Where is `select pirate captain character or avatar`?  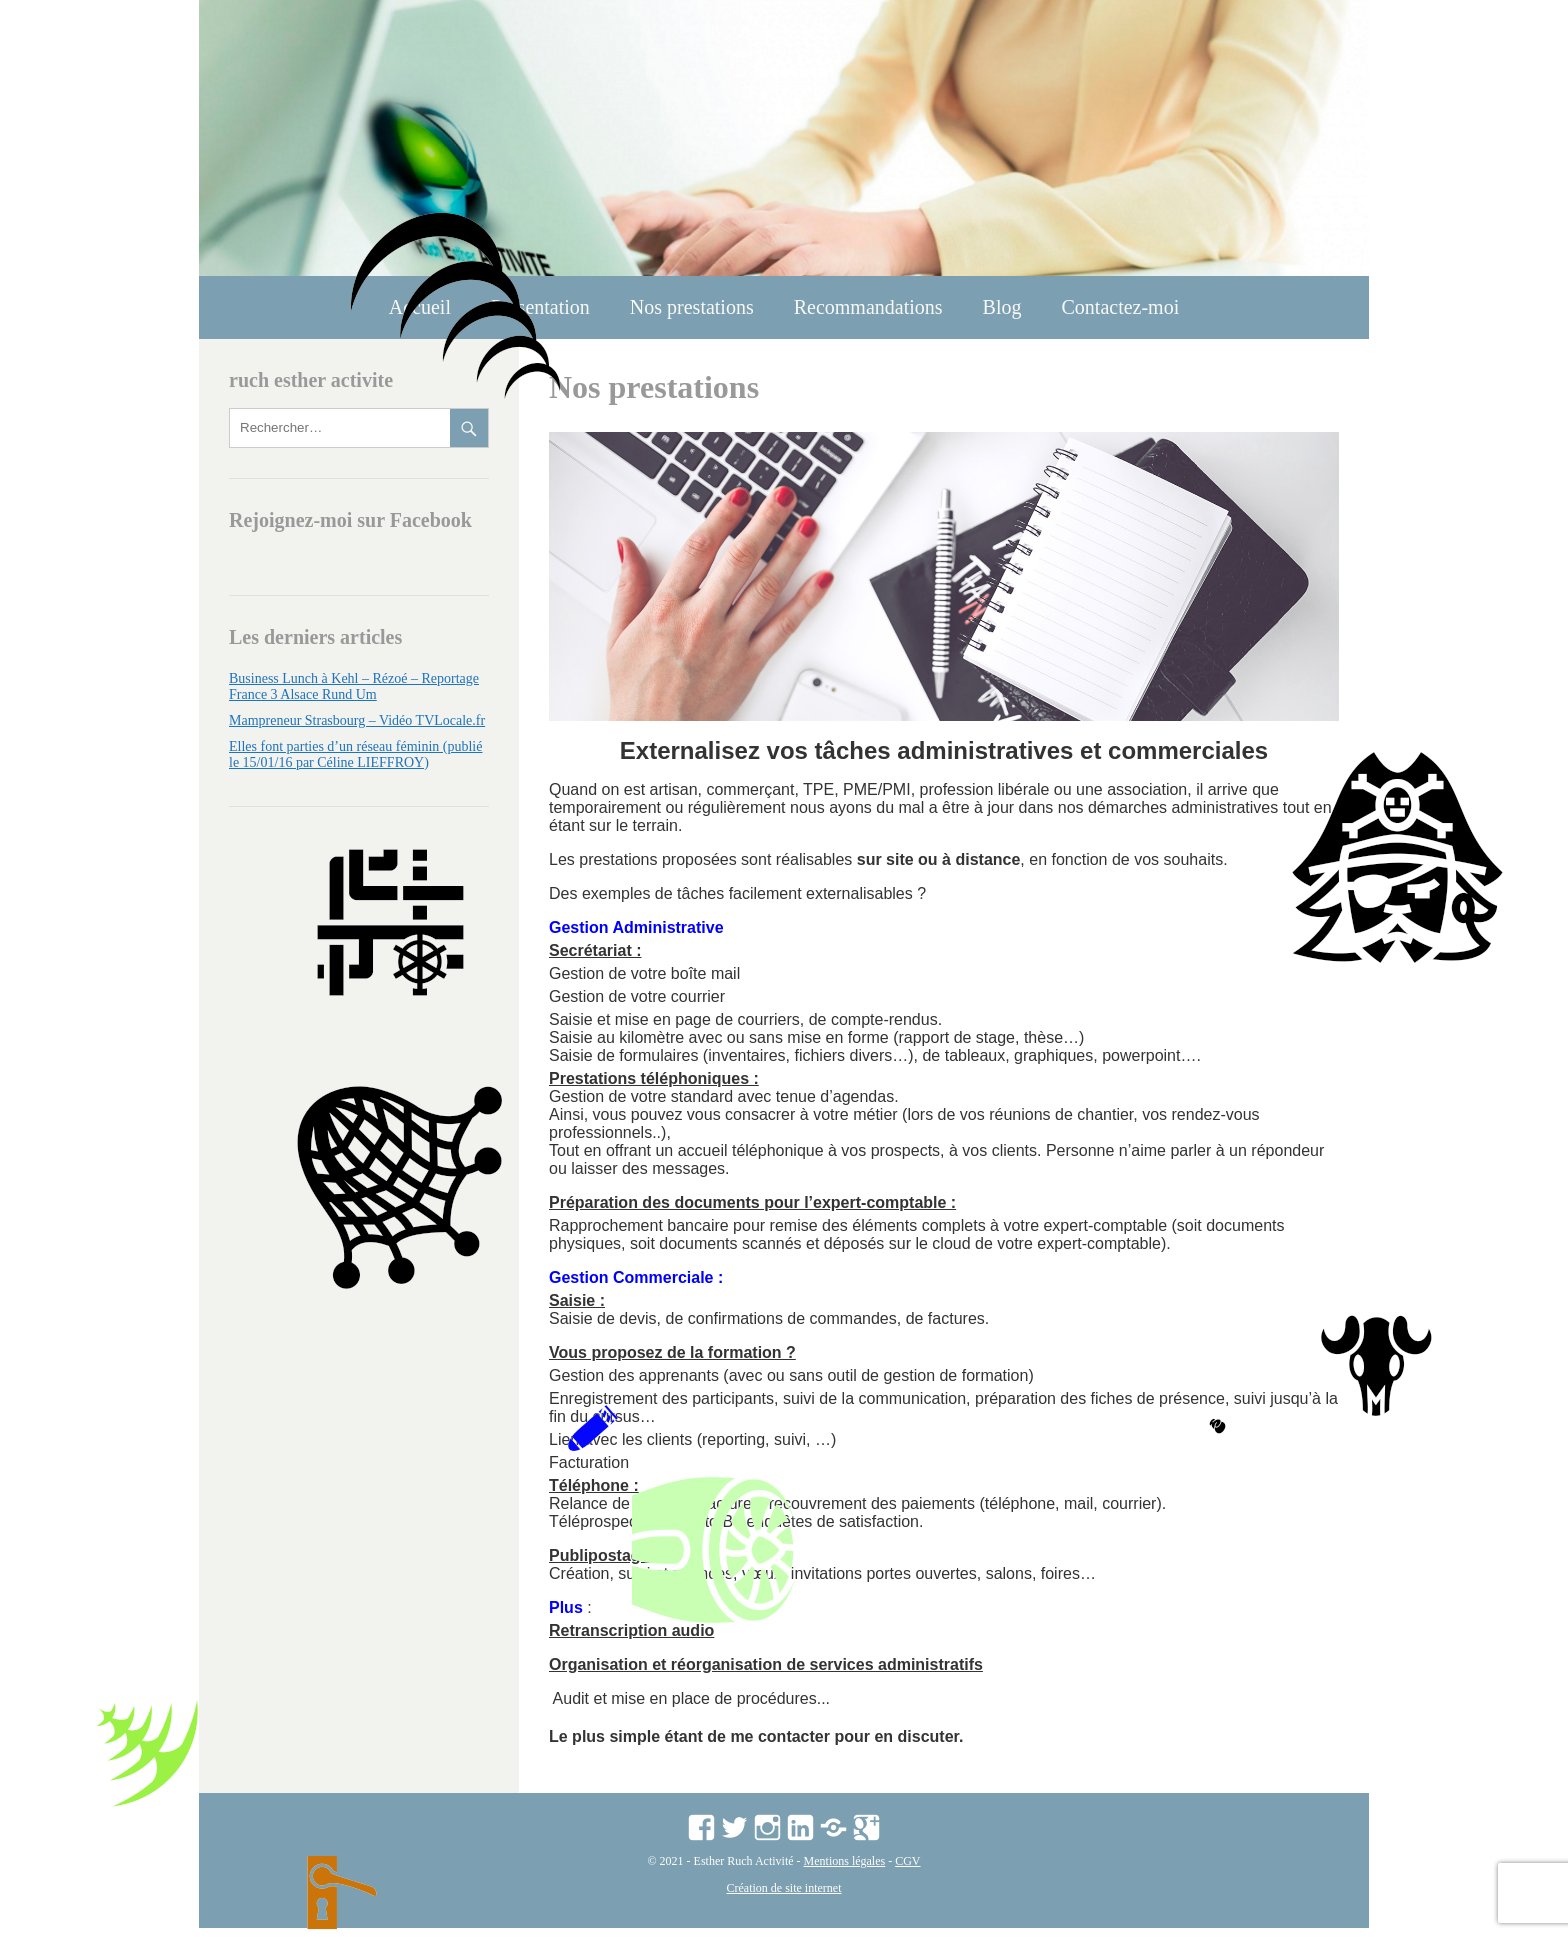
select pirate captain character or avatar is located at coordinates (1397, 857).